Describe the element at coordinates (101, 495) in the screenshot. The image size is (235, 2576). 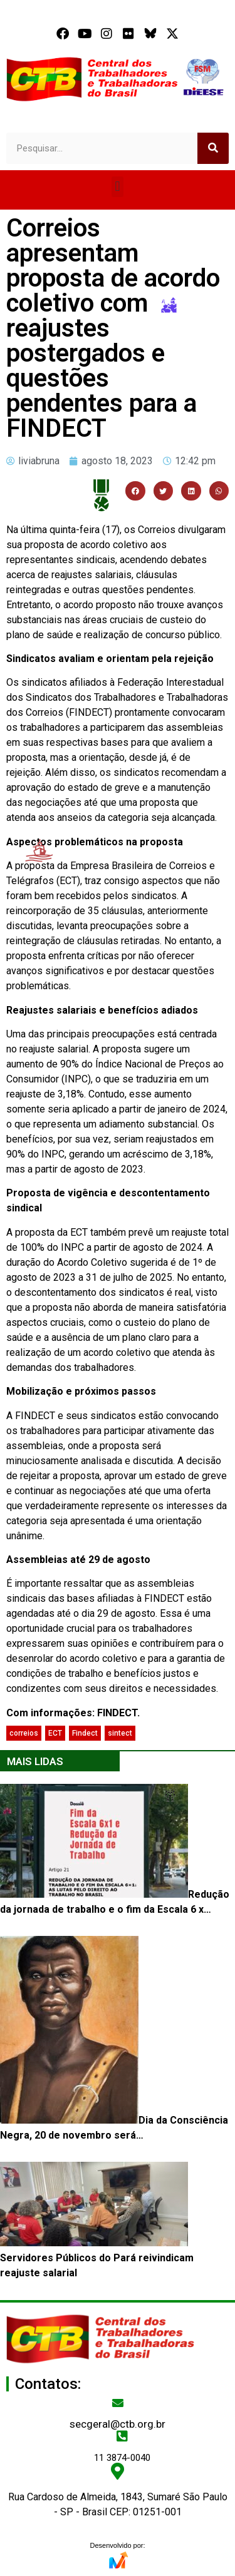
I see `view achievements or awards` at that location.